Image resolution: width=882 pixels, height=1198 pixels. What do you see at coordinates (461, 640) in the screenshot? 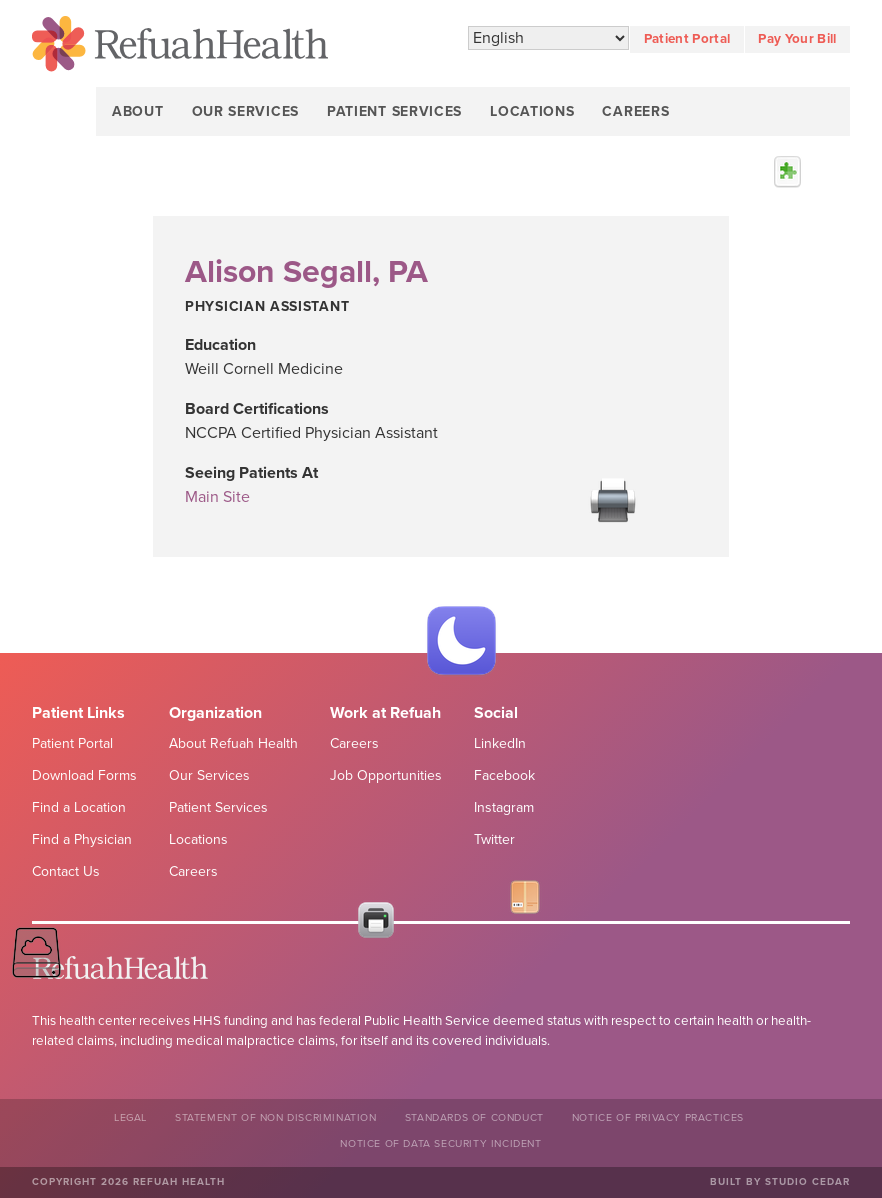
I see `enable focus mode to silence notifications` at bounding box center [461, 640].